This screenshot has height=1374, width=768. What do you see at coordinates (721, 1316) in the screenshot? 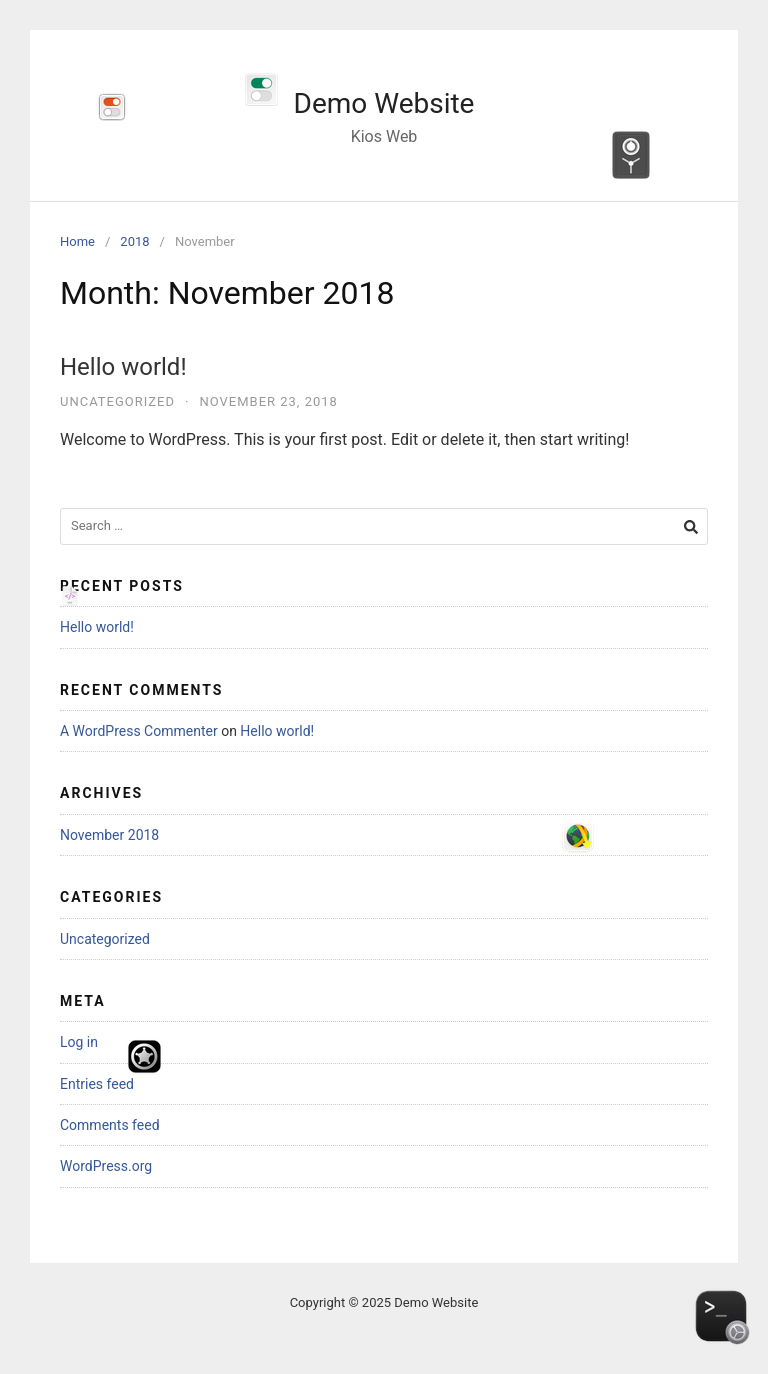
I see `open terminal preferences or settings` at bounding box center [721, 1316].